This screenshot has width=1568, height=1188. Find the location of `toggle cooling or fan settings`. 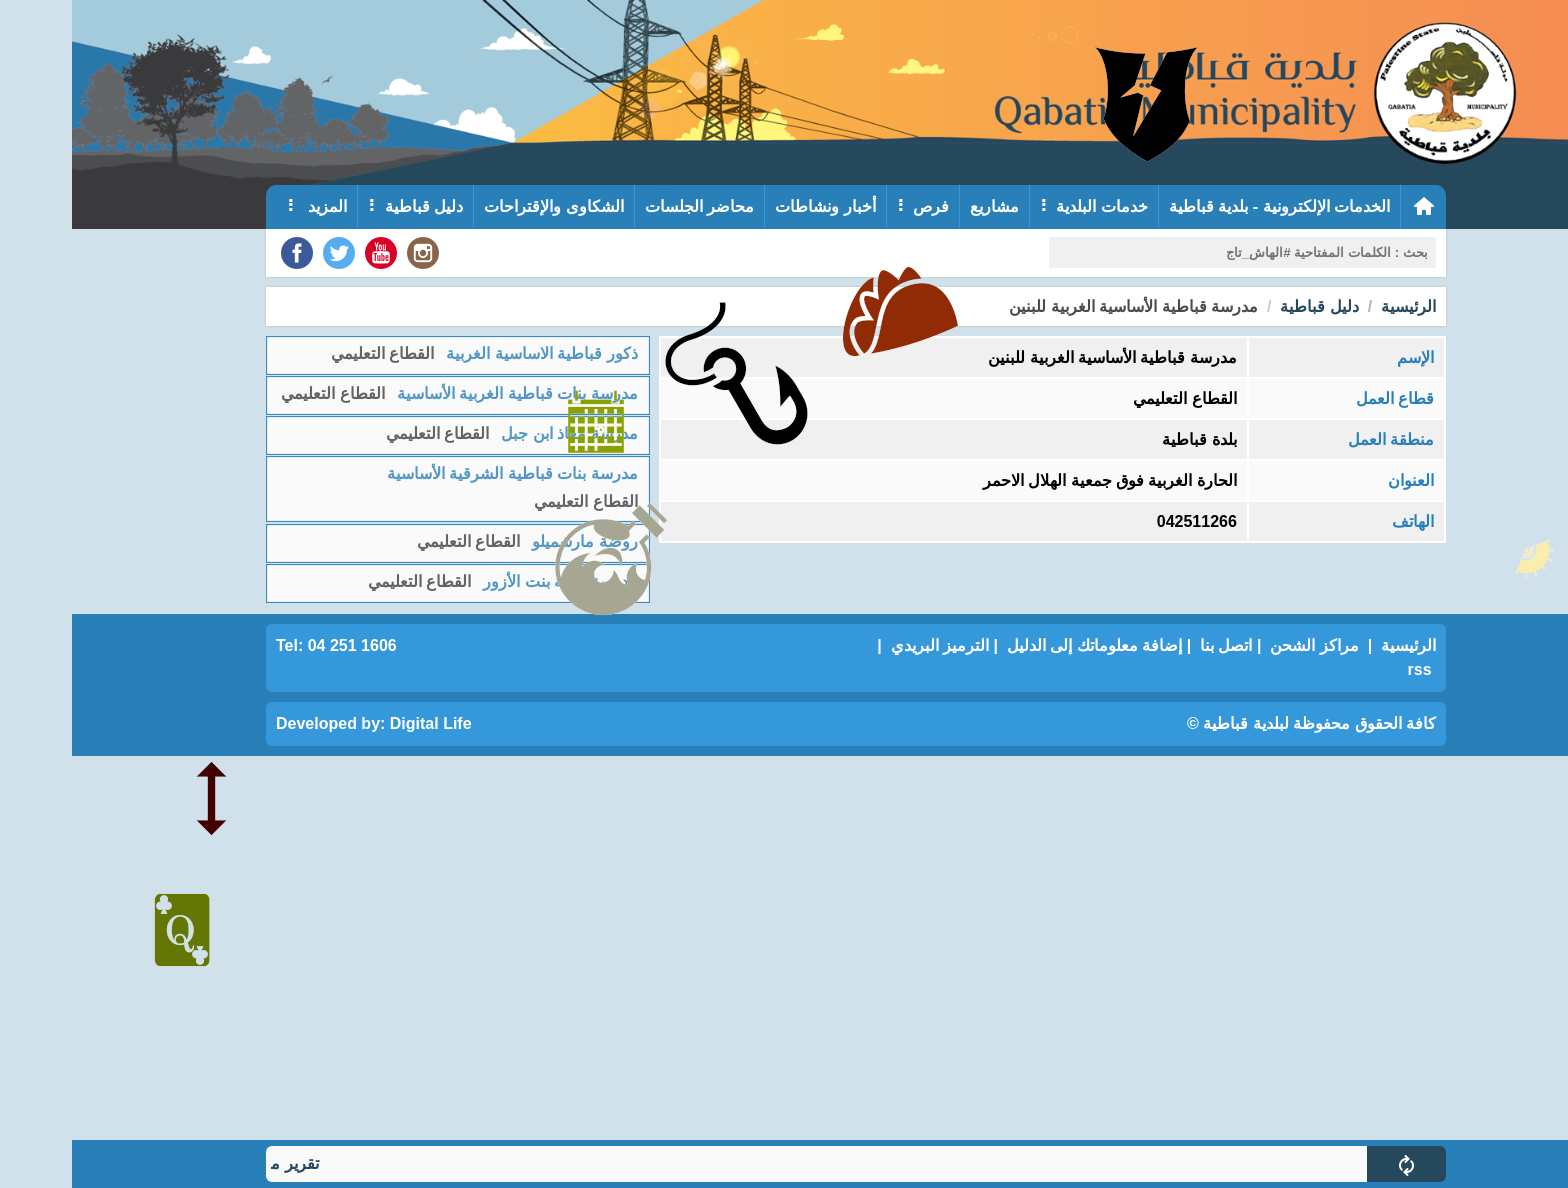

toggle cooling or fan settings is located at coordinates (1534, 558).